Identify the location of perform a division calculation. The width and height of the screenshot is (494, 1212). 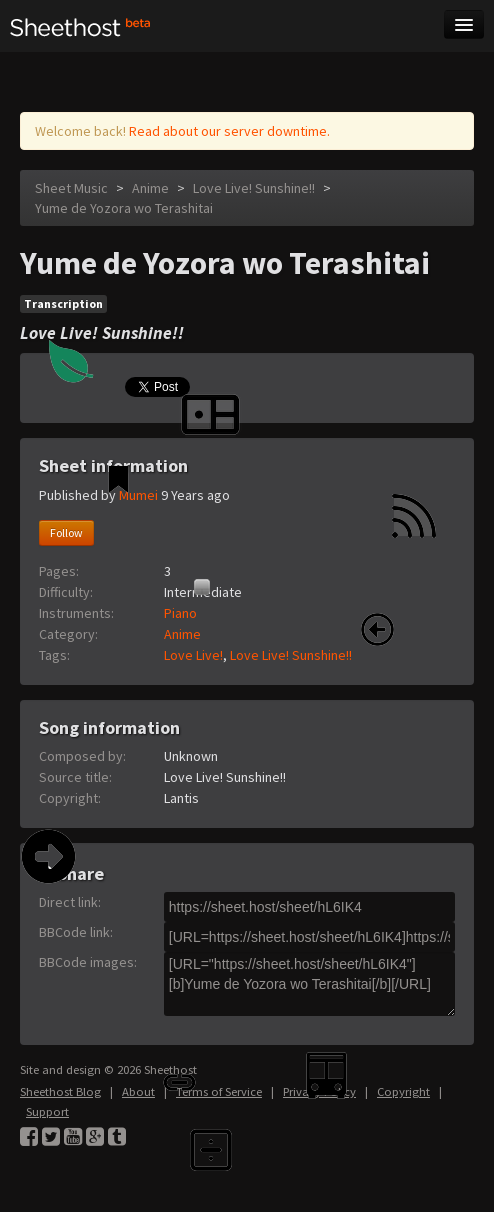
(211, 1150).